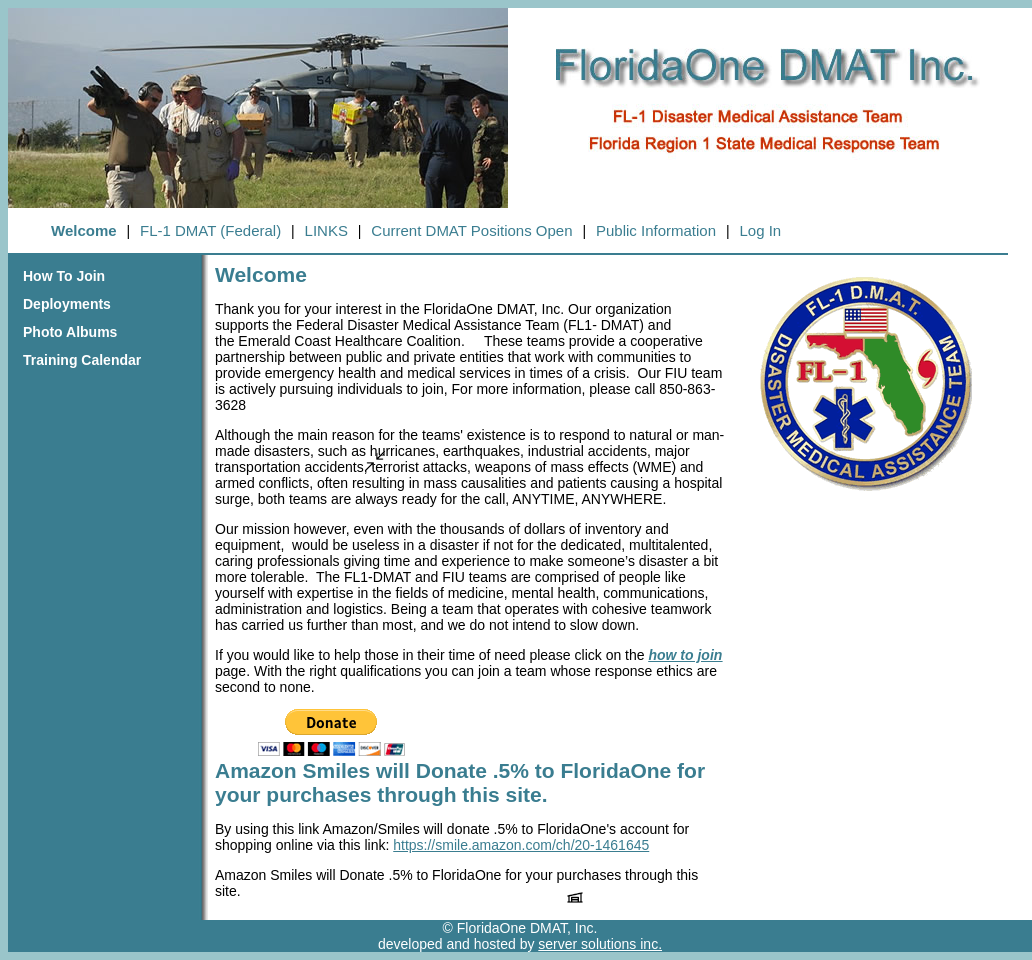 Image resolution: width=1032 pixels, height=960 pixels. Describe the element at coordinates (375, 461) in the screenshot. I see `collapse or minimize content` at that location.